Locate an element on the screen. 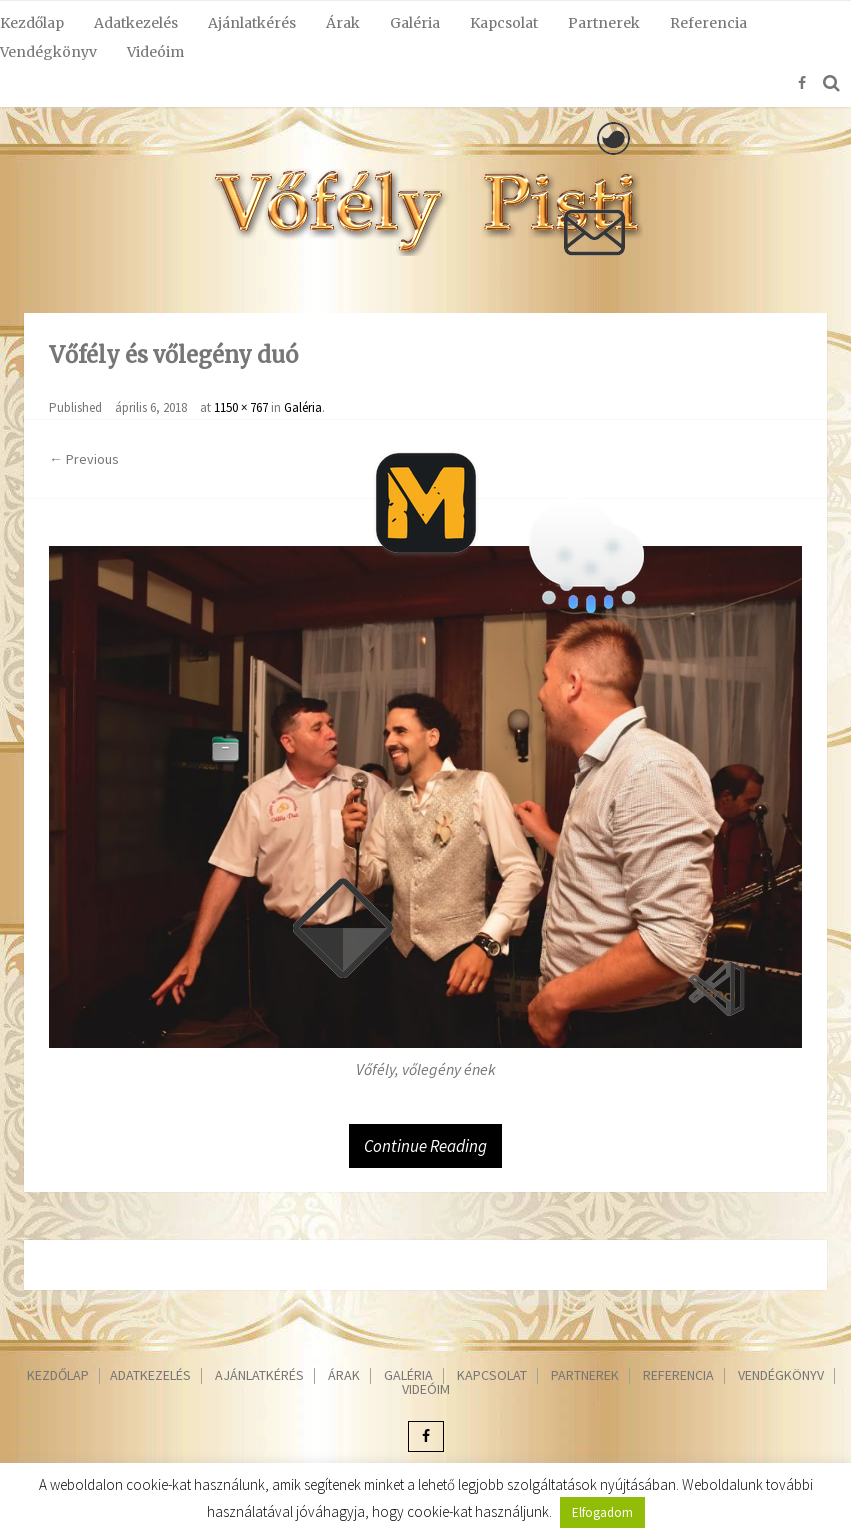  indicates mixed precipitation weather conditions is located at coordinates (586, 555).